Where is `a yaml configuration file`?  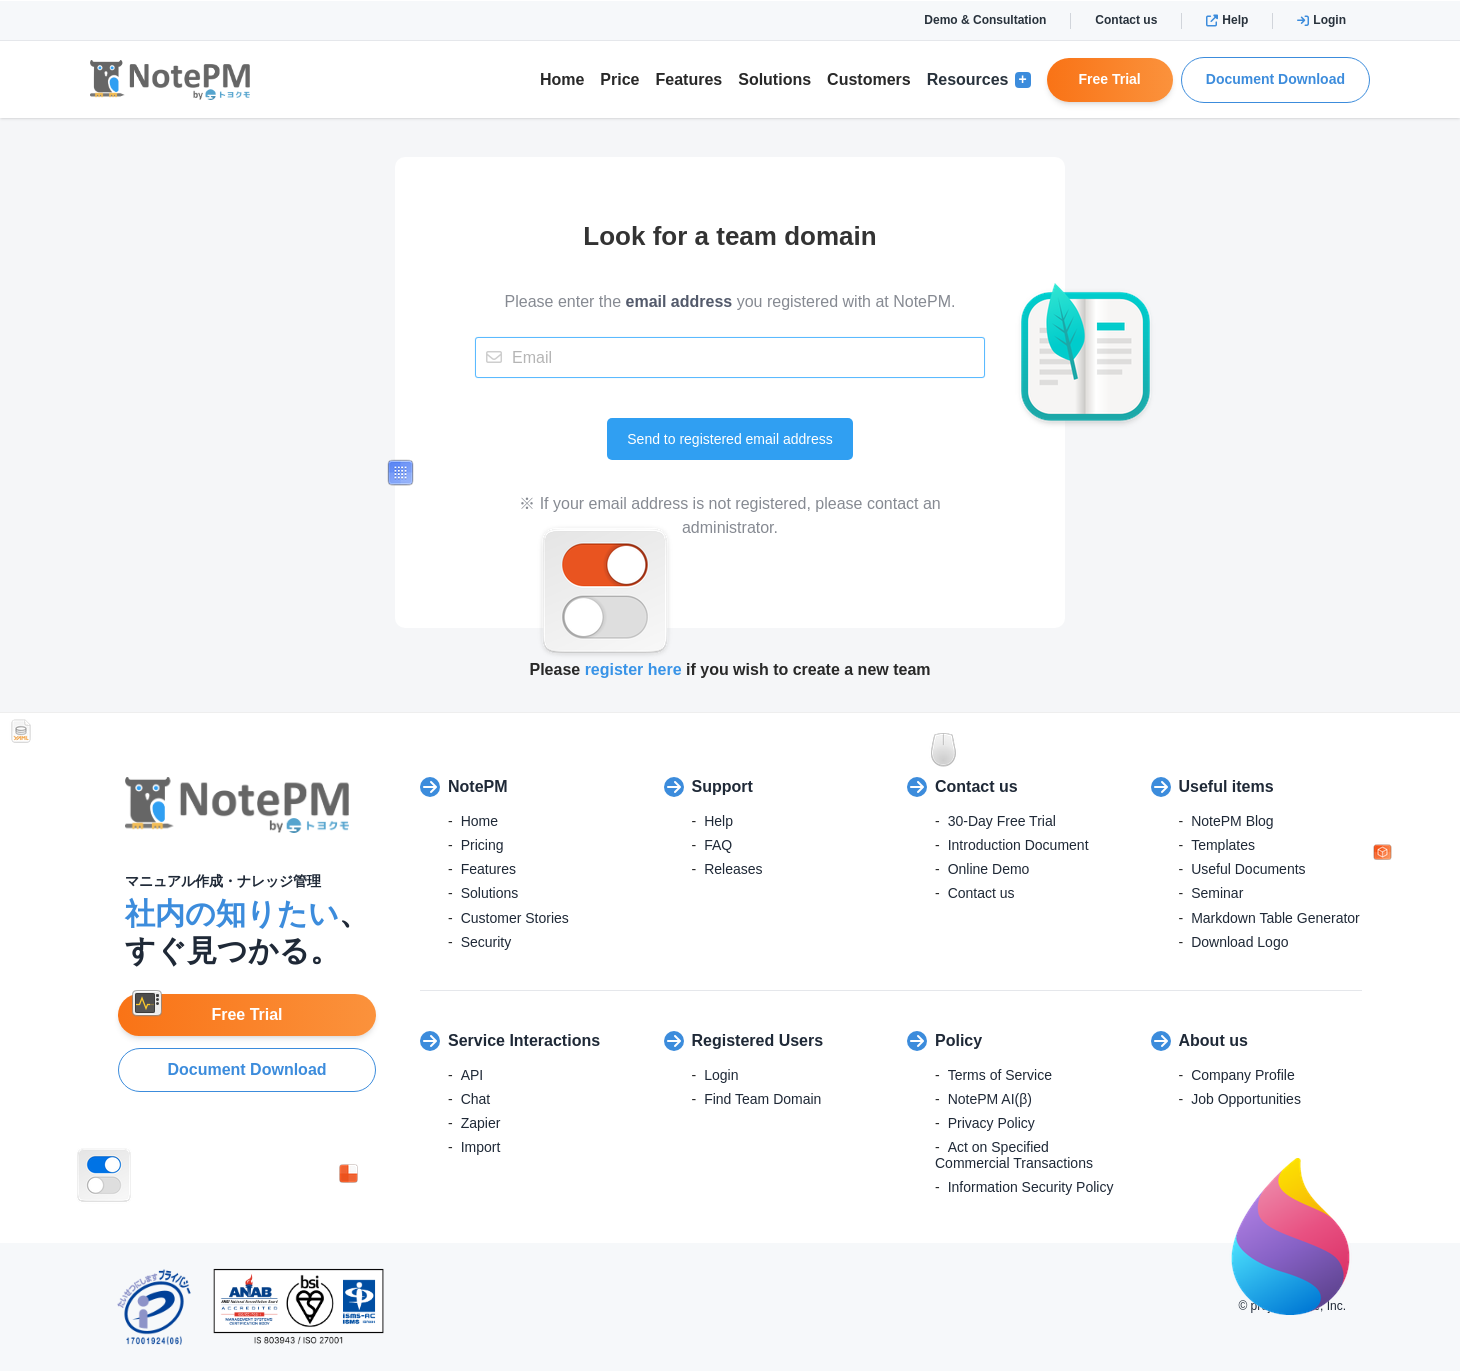 a yaml configuration file is located at coordinates (21, 731).